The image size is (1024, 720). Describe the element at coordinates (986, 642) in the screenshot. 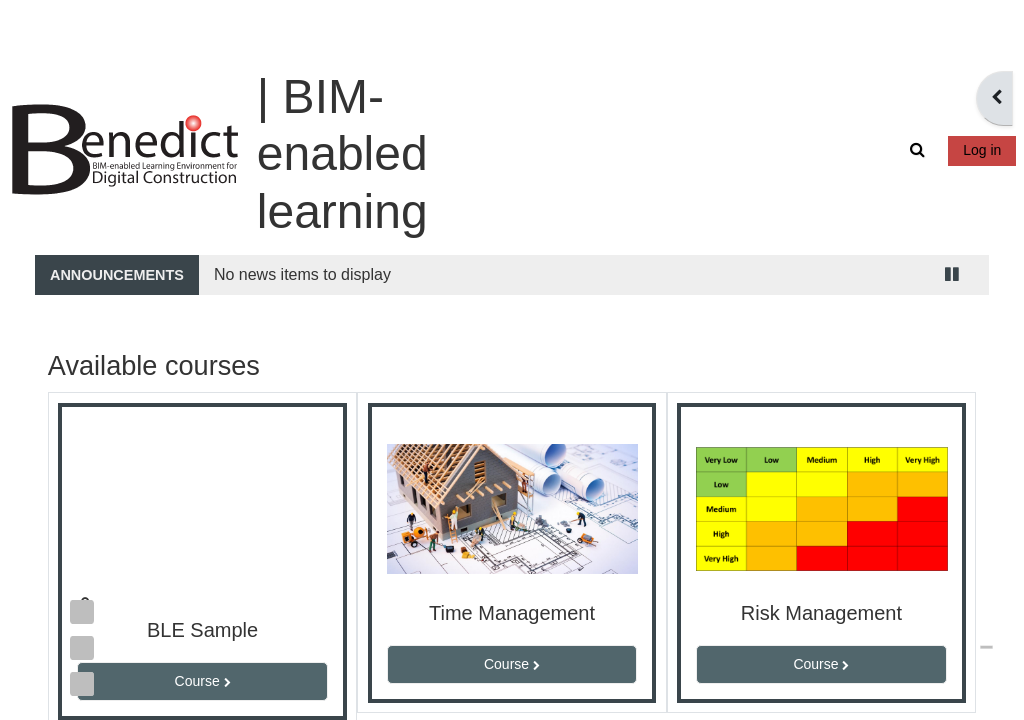

I see `minimize the current window` at that location.